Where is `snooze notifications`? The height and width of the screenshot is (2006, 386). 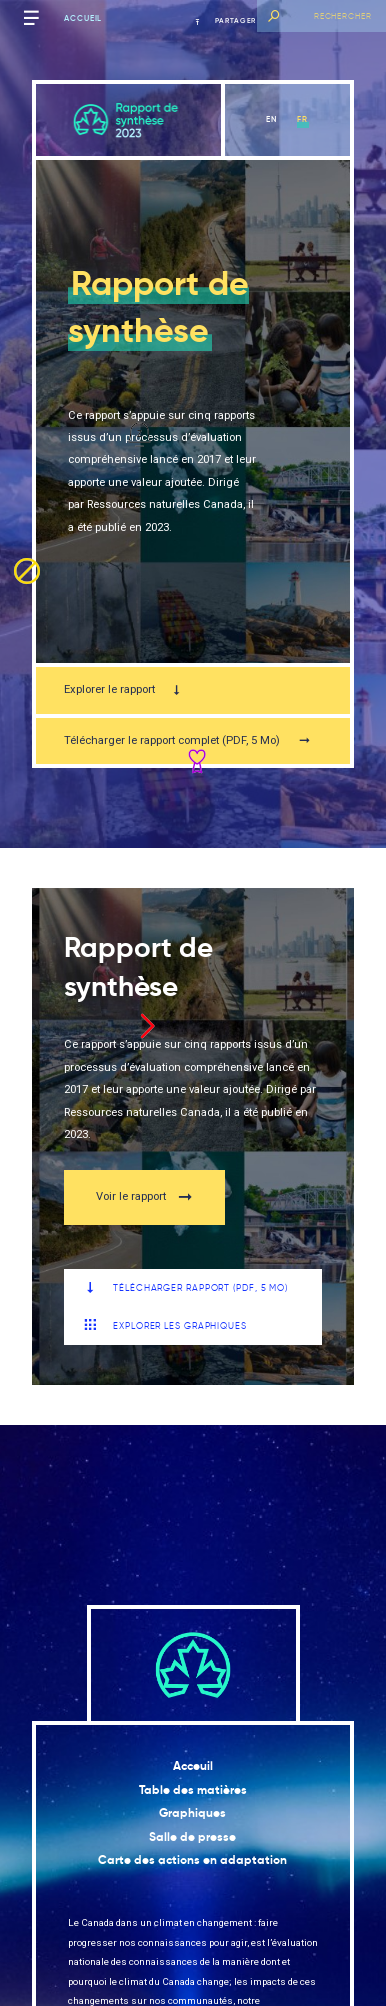
snooze notifications is located at coordinates (139, 434).